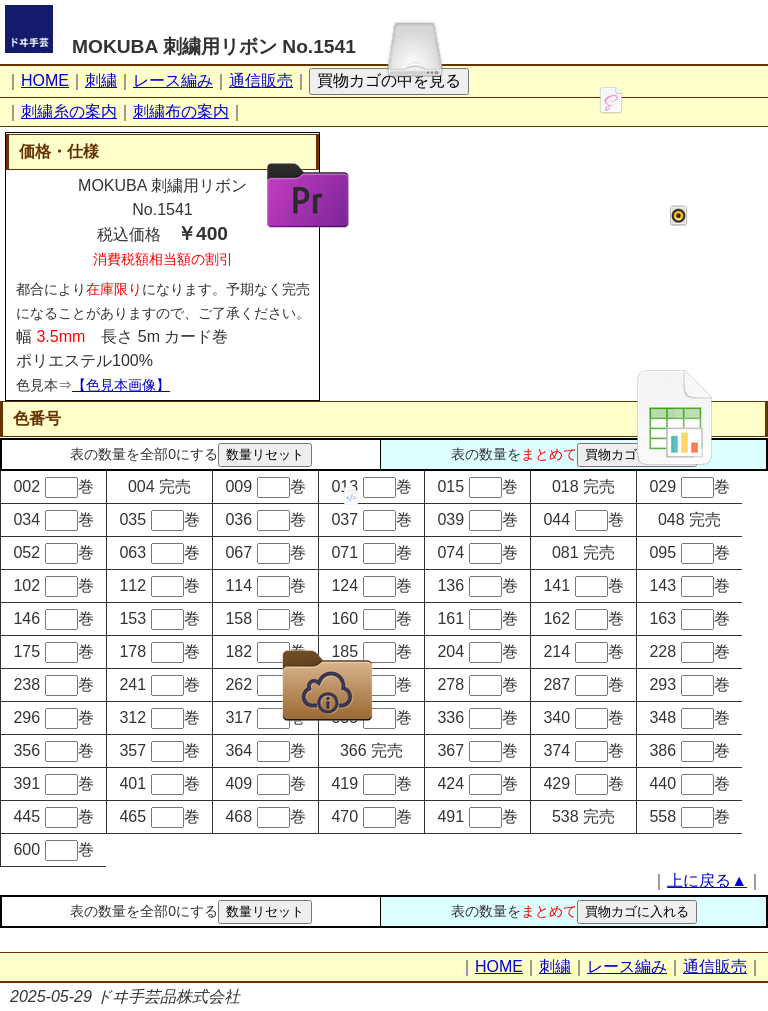 Image resolution: width=768 pixels, height=1011 pixels. What do you see at coordinates (351, 496) in the screenshot?
I see `an html file or web document` at bounding box center [351, 496].